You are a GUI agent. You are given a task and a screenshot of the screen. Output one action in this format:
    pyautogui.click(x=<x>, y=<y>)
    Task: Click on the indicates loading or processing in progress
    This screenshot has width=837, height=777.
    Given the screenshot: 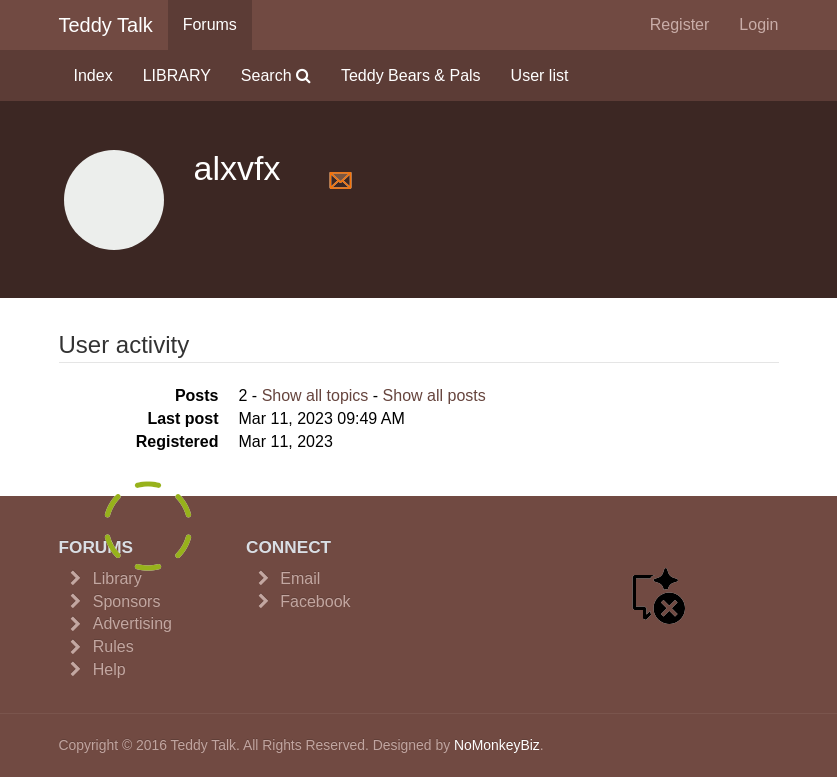 What is the action you would take?
    pyautogui.click(x=148, y=526)
    